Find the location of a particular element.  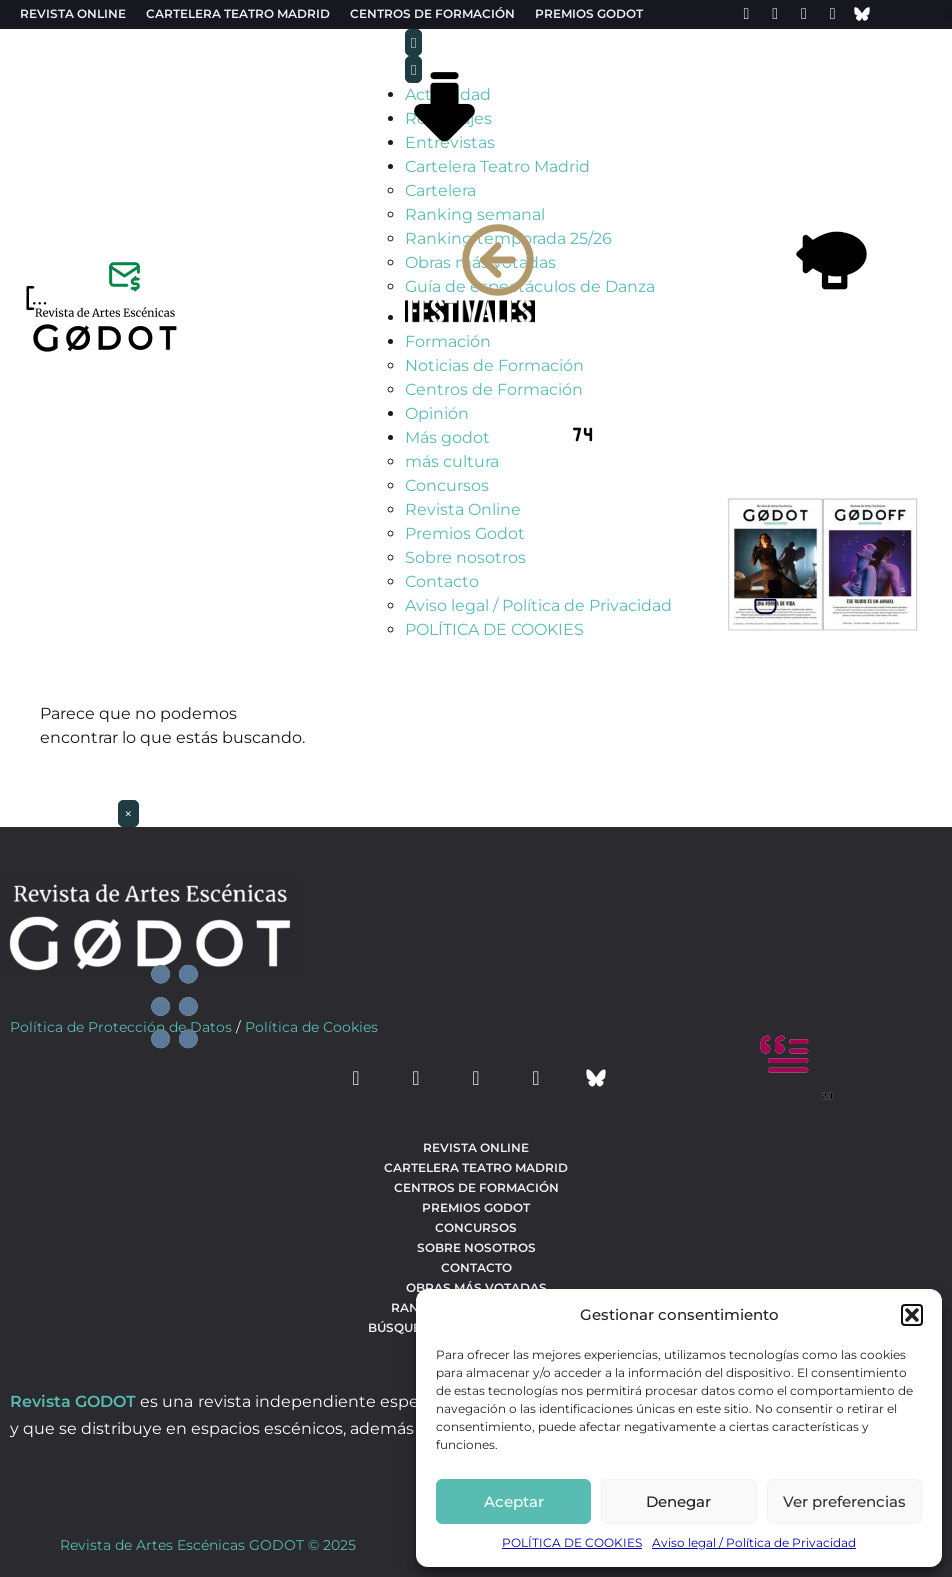

displays the number 23 as a badge or label is located at coordinates (827, 1096).